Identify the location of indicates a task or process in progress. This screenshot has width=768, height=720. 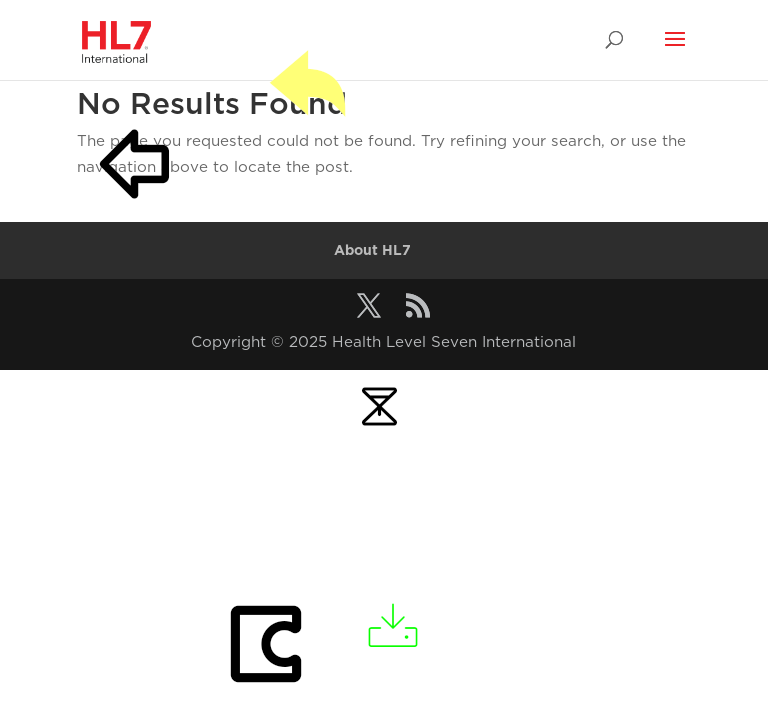
(379, 406).